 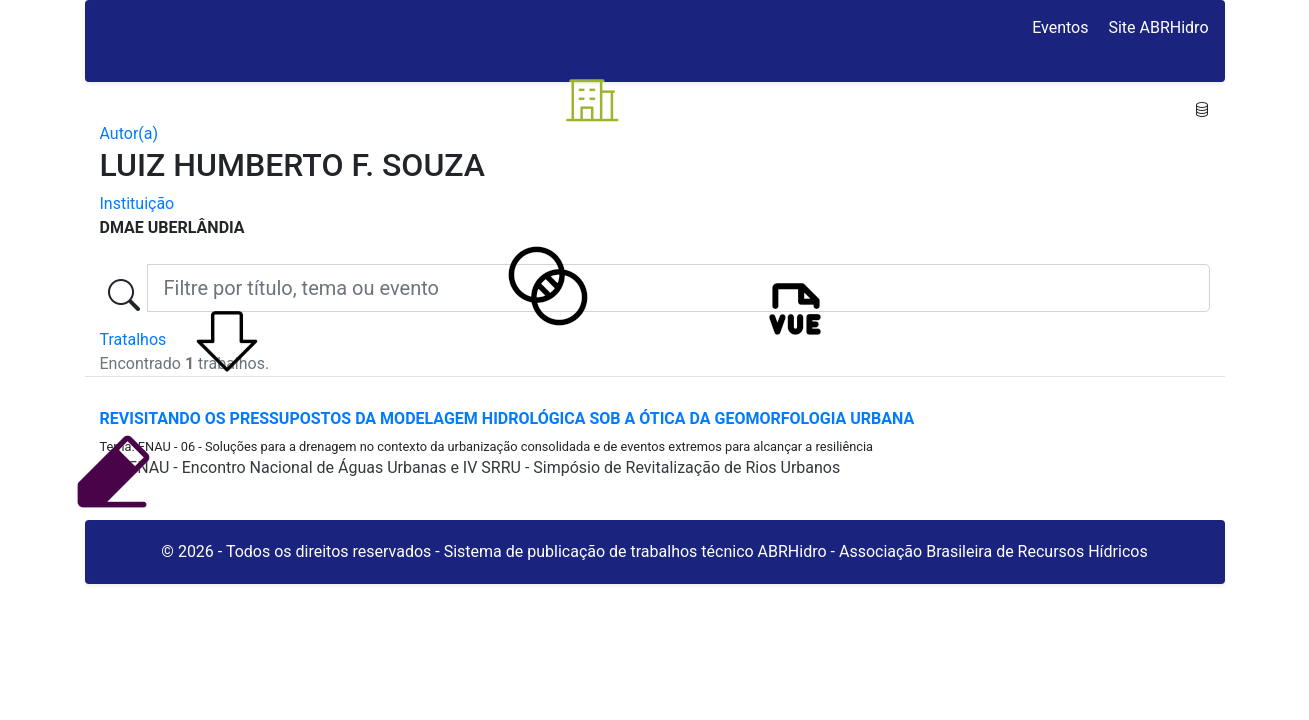 I want to click on download a file or content, so click(x=227, y=339).